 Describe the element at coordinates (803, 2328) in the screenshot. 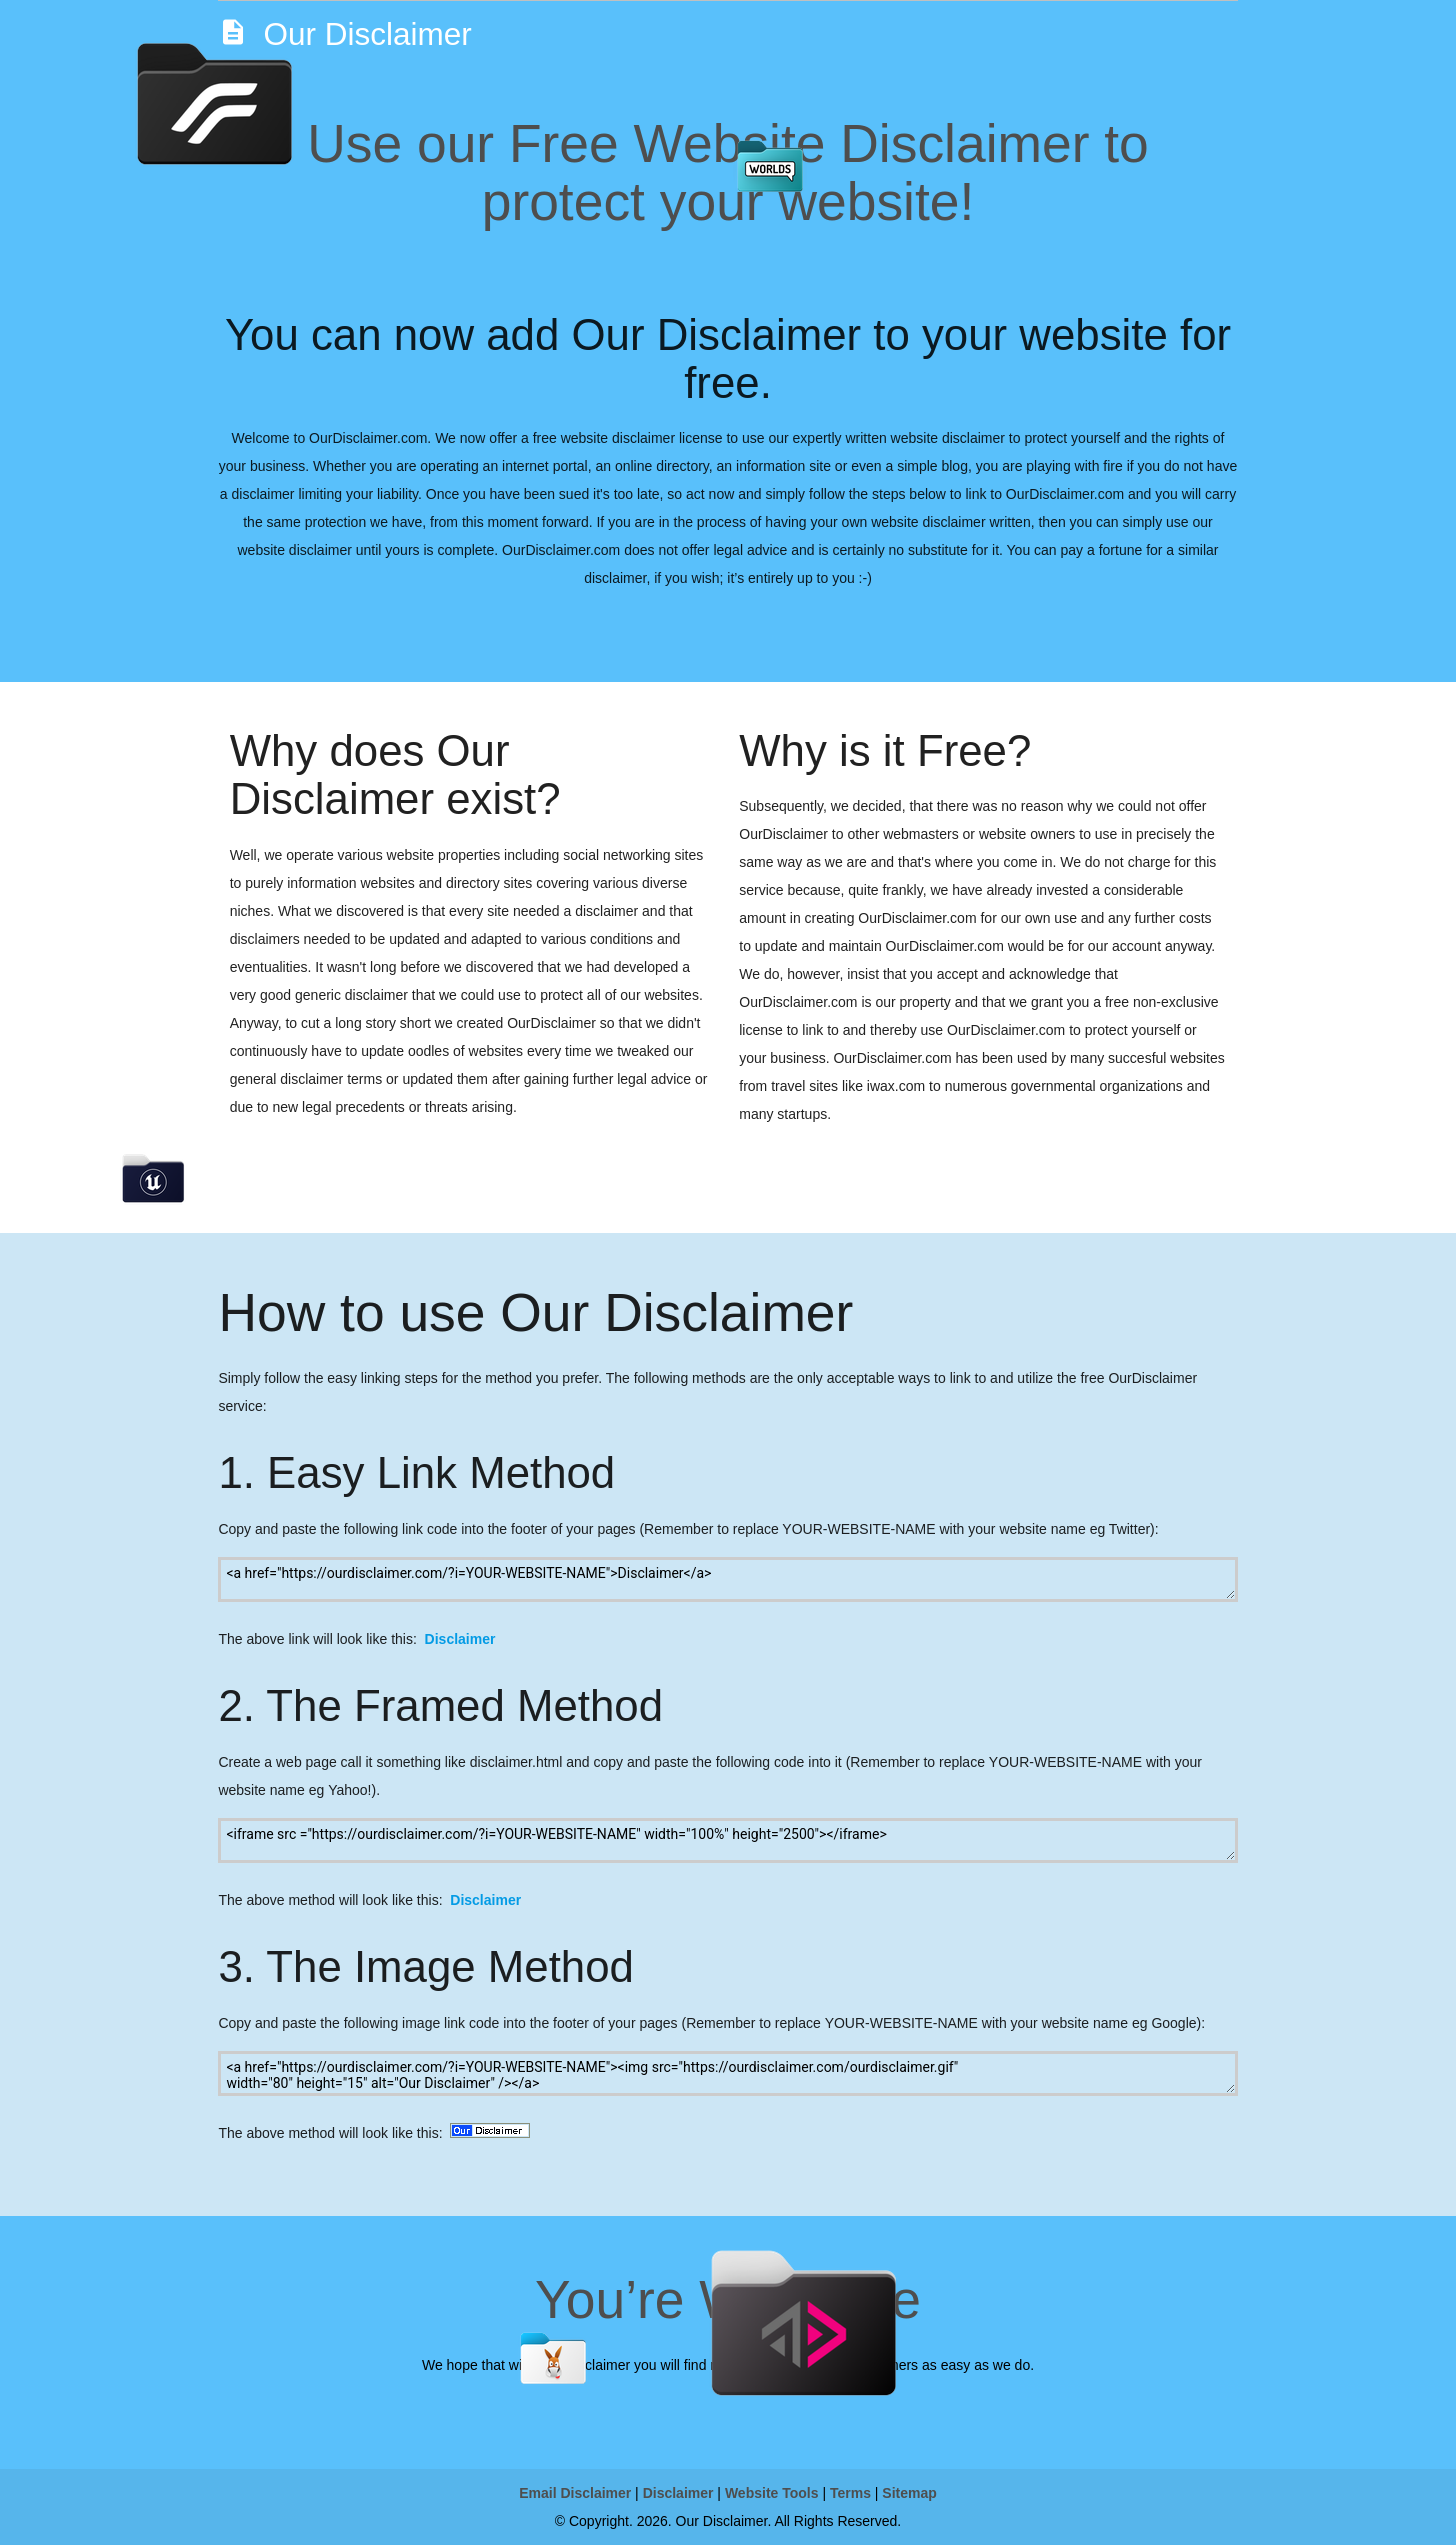

I see `folder containing ActivityPub or federated social media content` at that location.